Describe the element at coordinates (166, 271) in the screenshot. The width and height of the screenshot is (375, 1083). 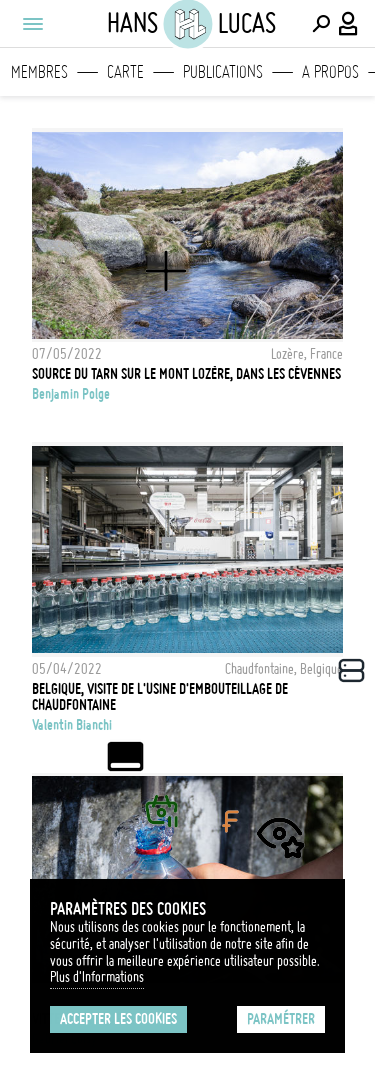
I see `add a new item` at that location.